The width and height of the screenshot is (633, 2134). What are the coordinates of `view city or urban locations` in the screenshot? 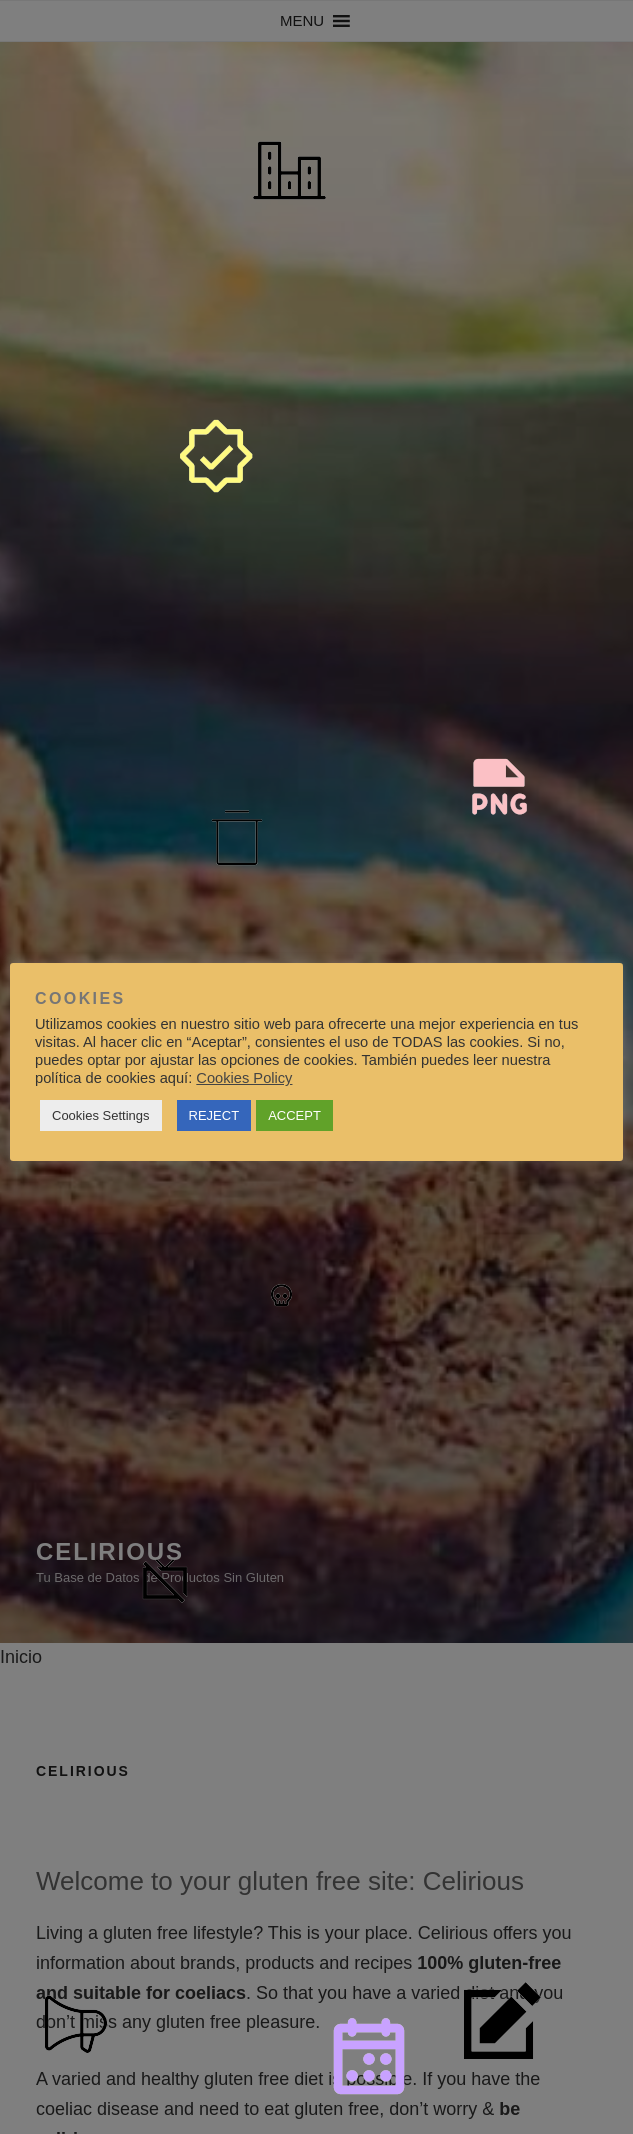 It's located at (289, 170).